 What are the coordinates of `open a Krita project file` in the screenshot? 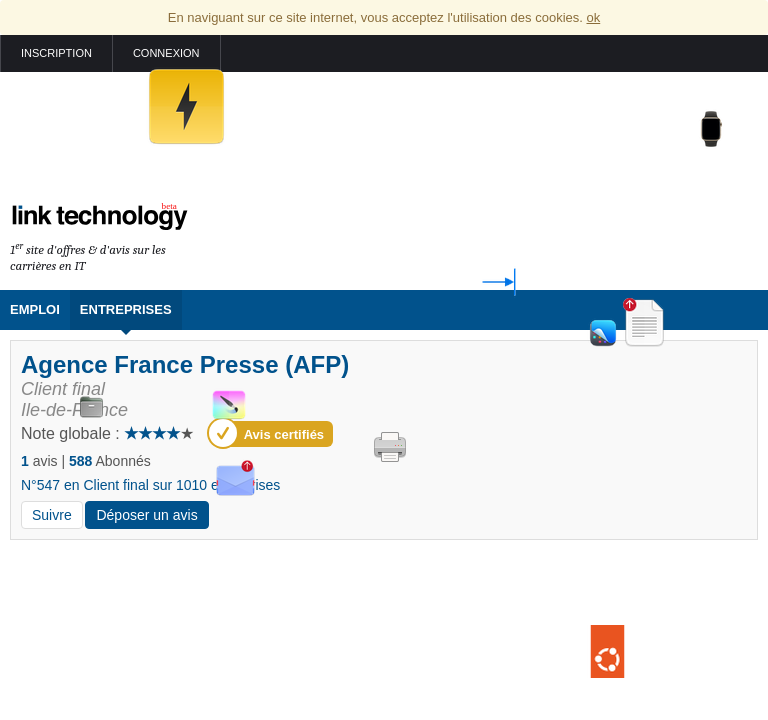 It's located at (229, 404).